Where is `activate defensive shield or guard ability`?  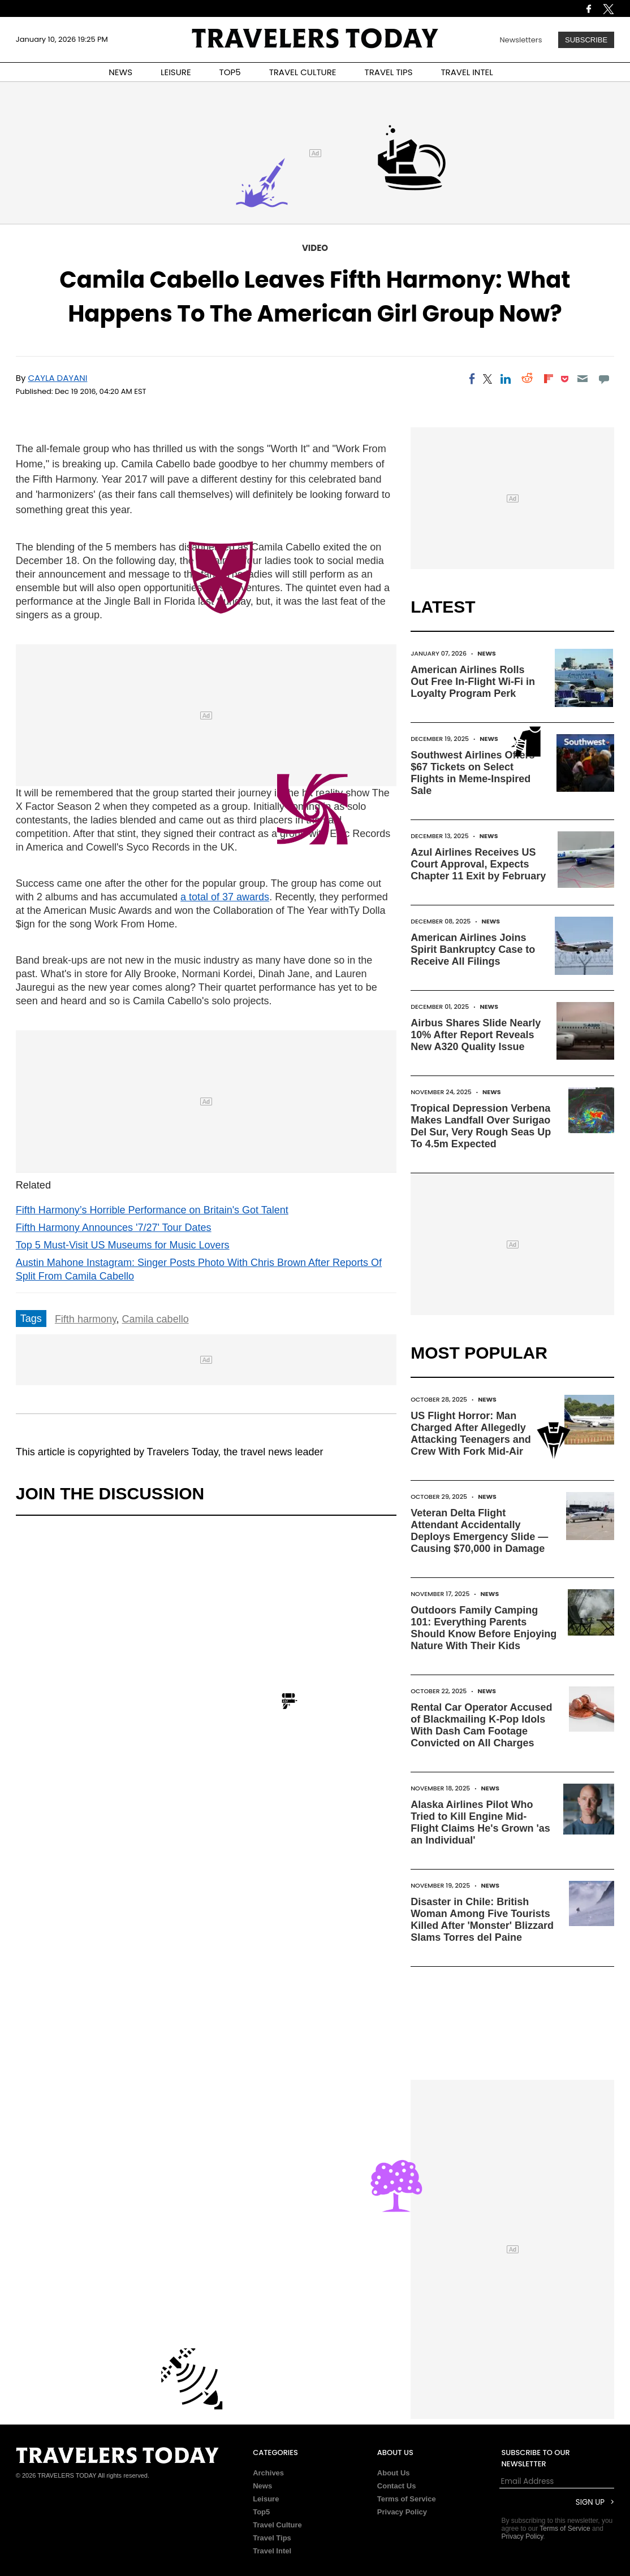
activate defensive shield or guard ability is located at coordinates (554, 1441).